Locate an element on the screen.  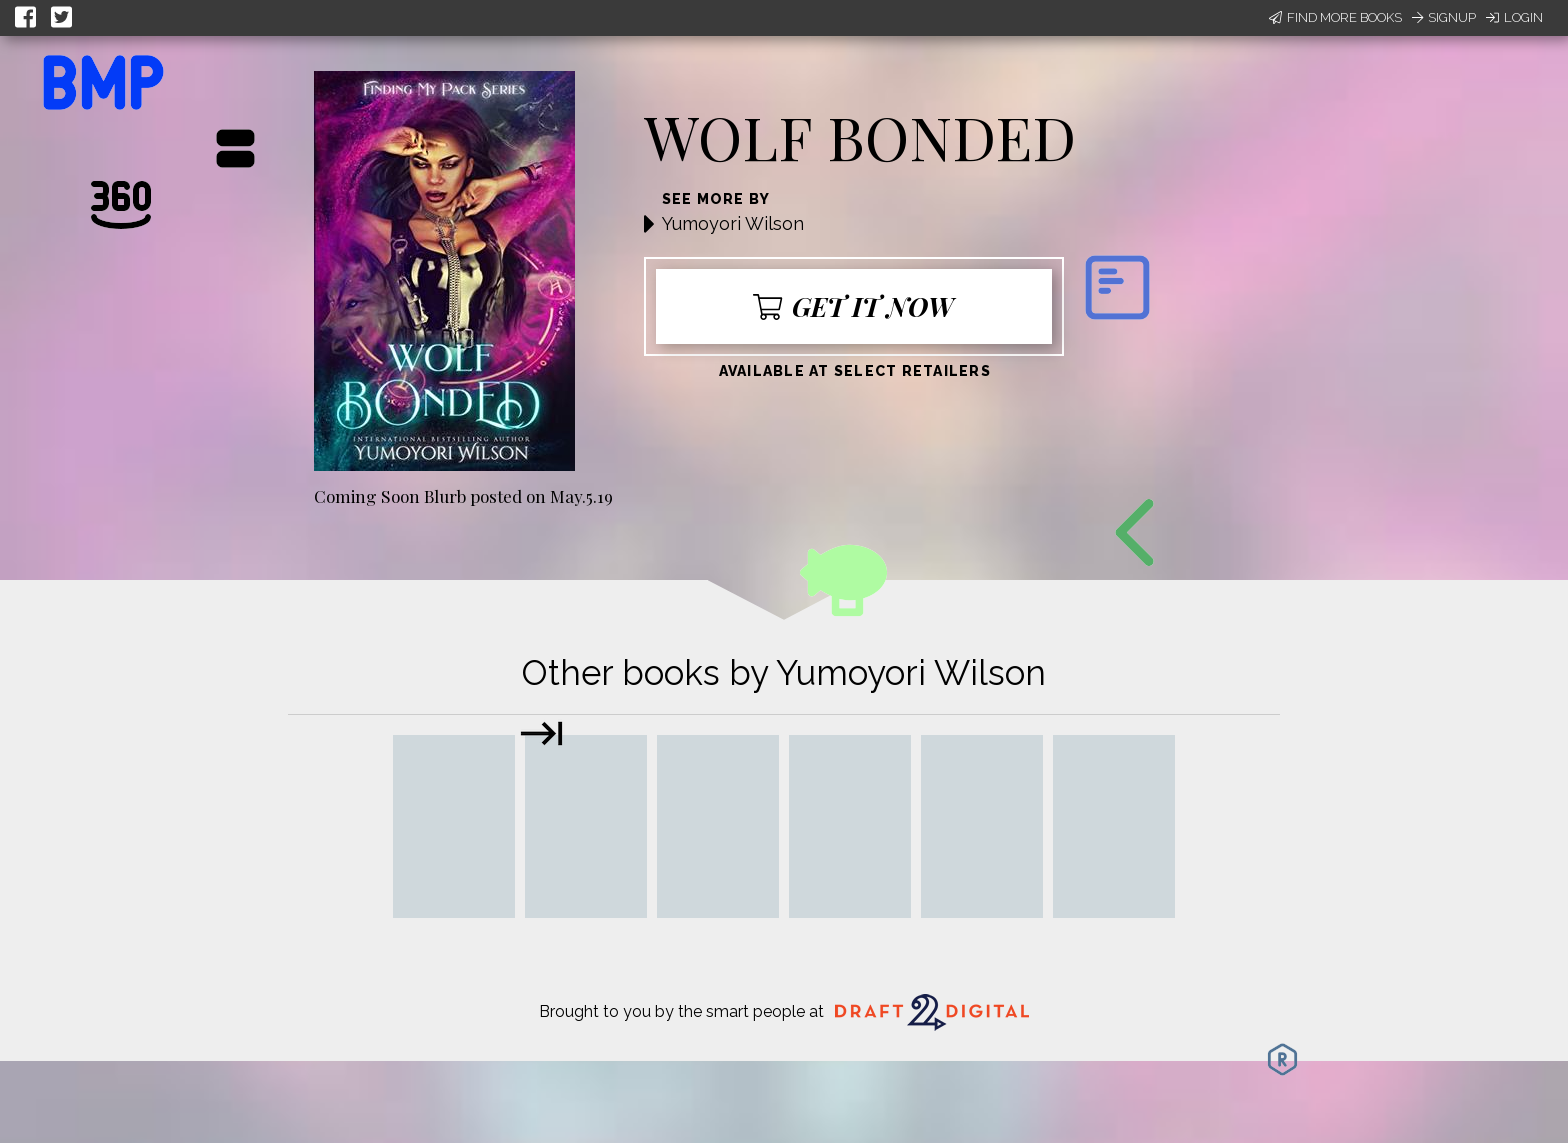
align content to top-left of container is located at coordinates (1117, 287).